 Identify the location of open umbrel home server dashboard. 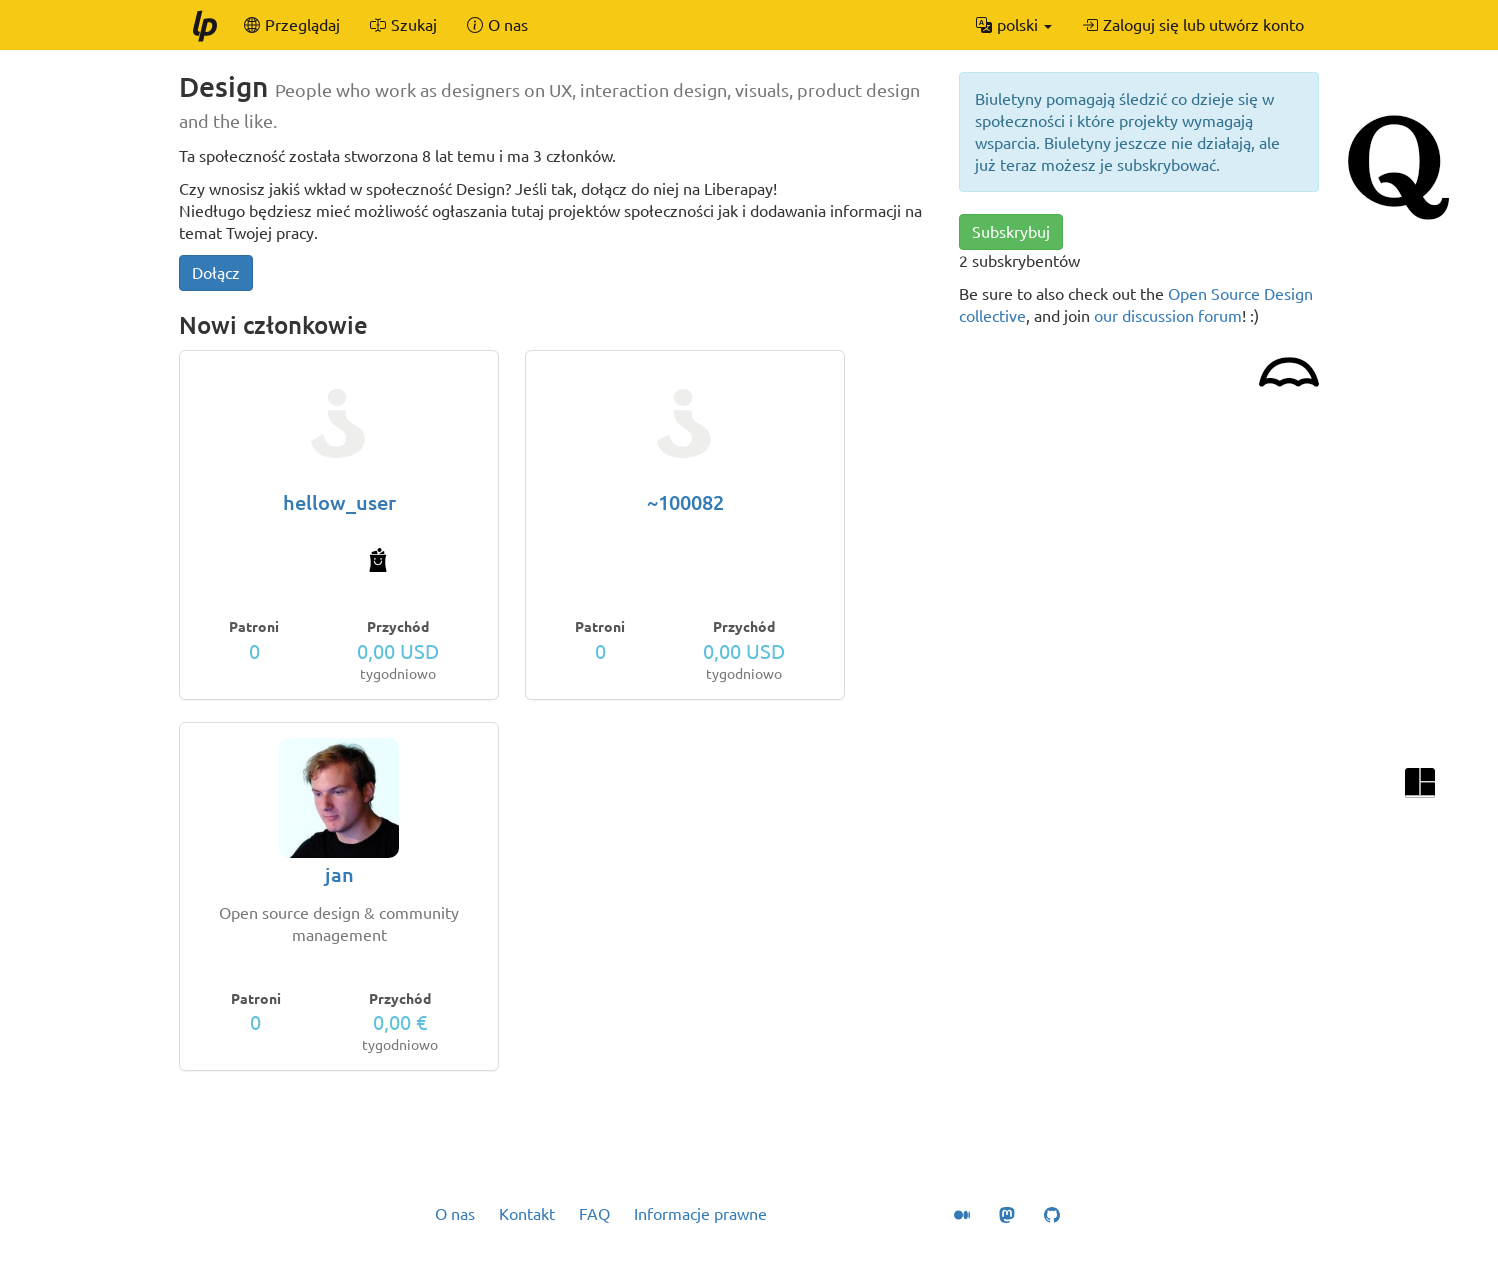
(1289, 372).